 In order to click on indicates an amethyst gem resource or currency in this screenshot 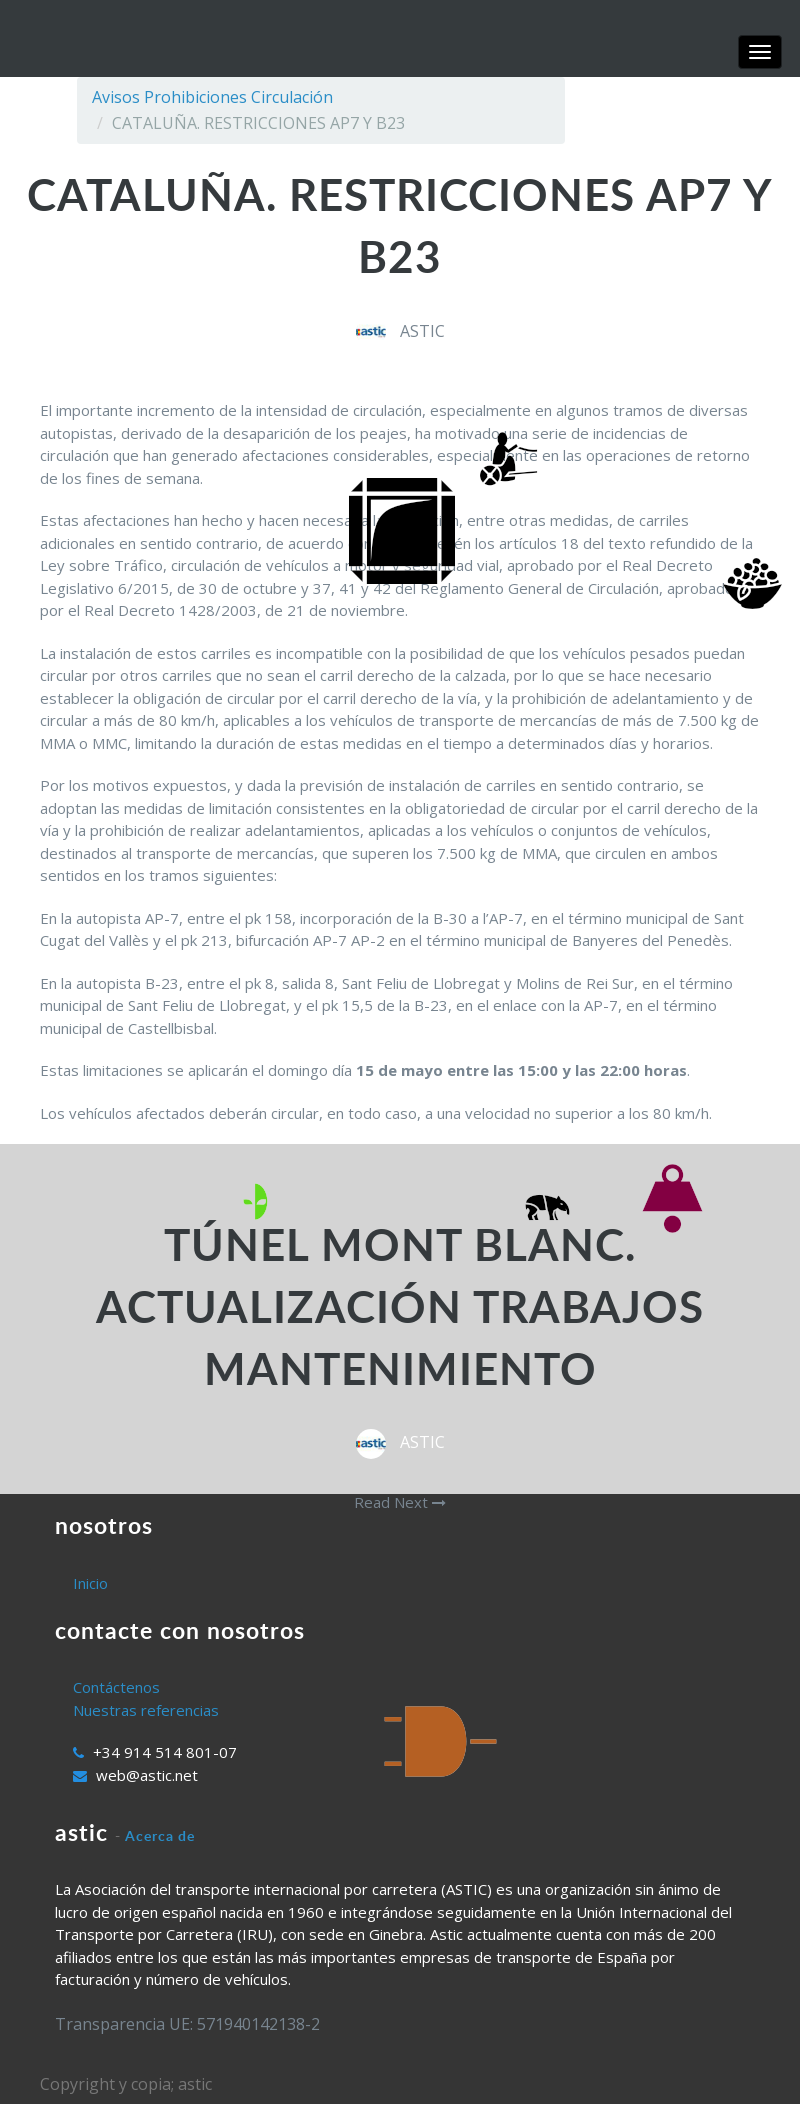, I will do `click(402, 531)`.